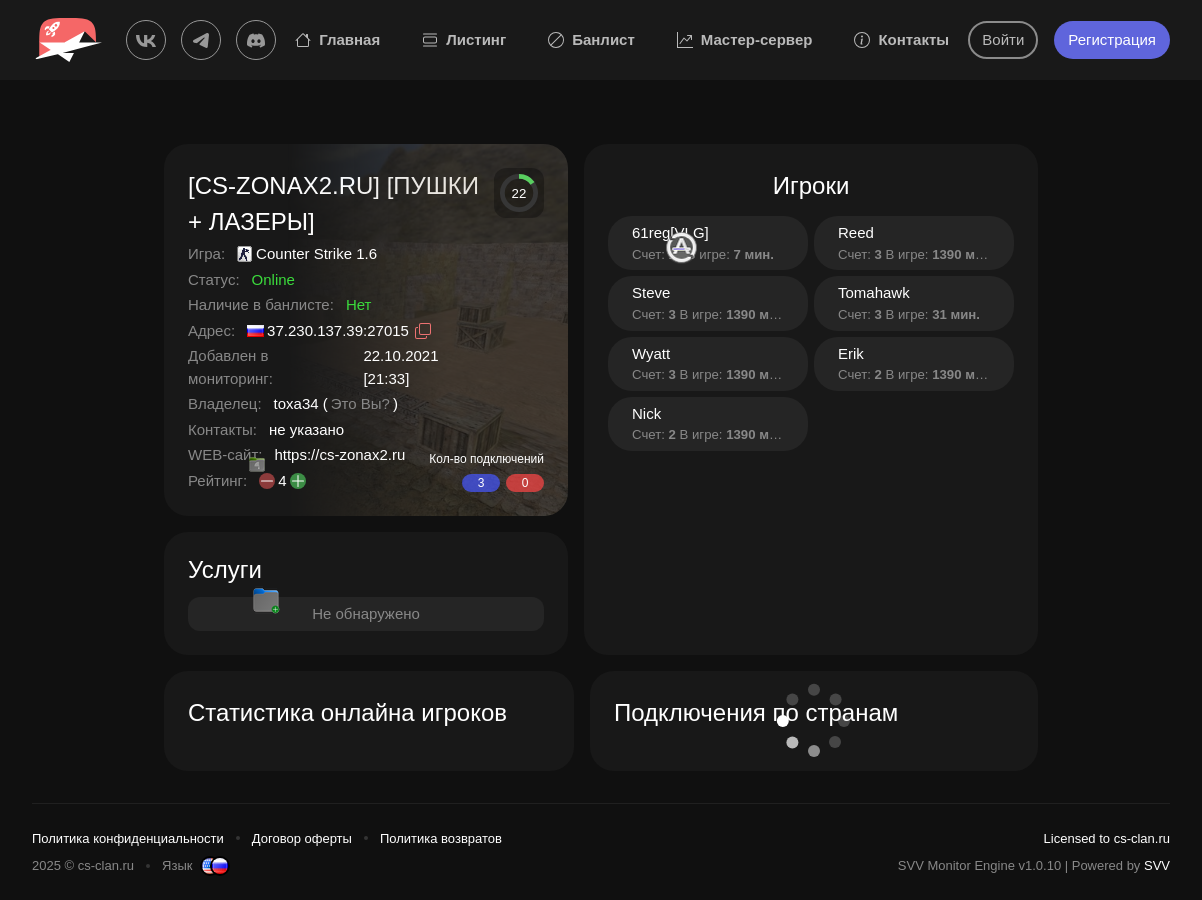  I want to click on open insync cloud sync folder, so click(257, 464).